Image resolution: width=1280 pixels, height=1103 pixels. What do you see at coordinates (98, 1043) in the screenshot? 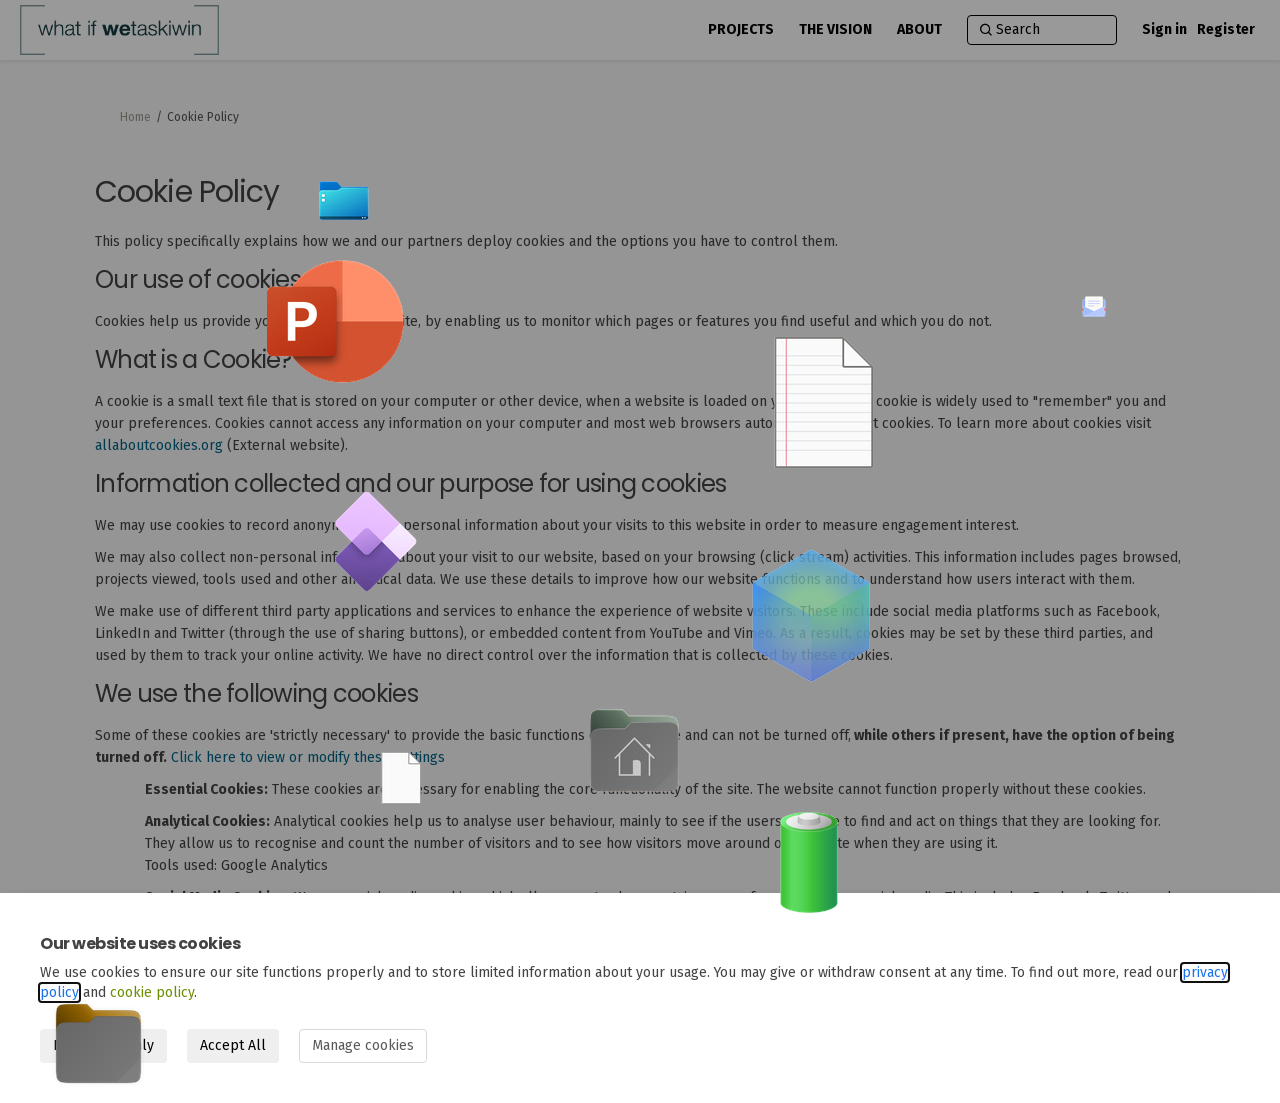
I see `open folder to view contents` at bounding box center [98, 1043].